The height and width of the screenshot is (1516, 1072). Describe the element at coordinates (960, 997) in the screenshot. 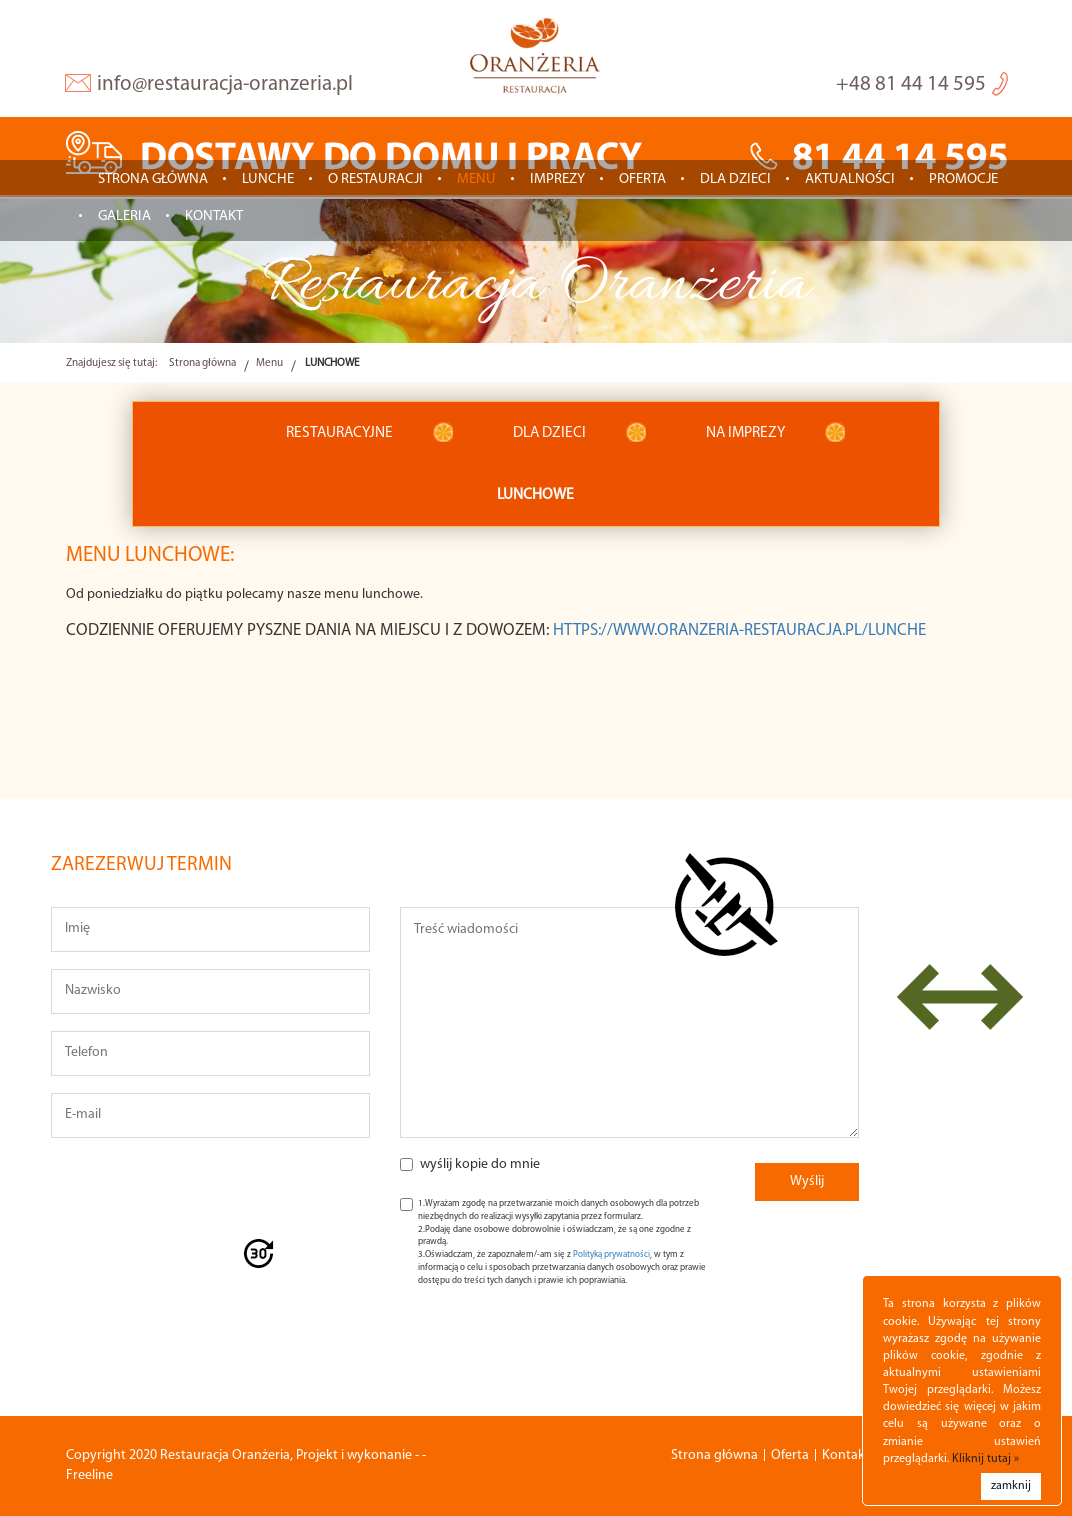

I see `expand content horizontally` at that location.